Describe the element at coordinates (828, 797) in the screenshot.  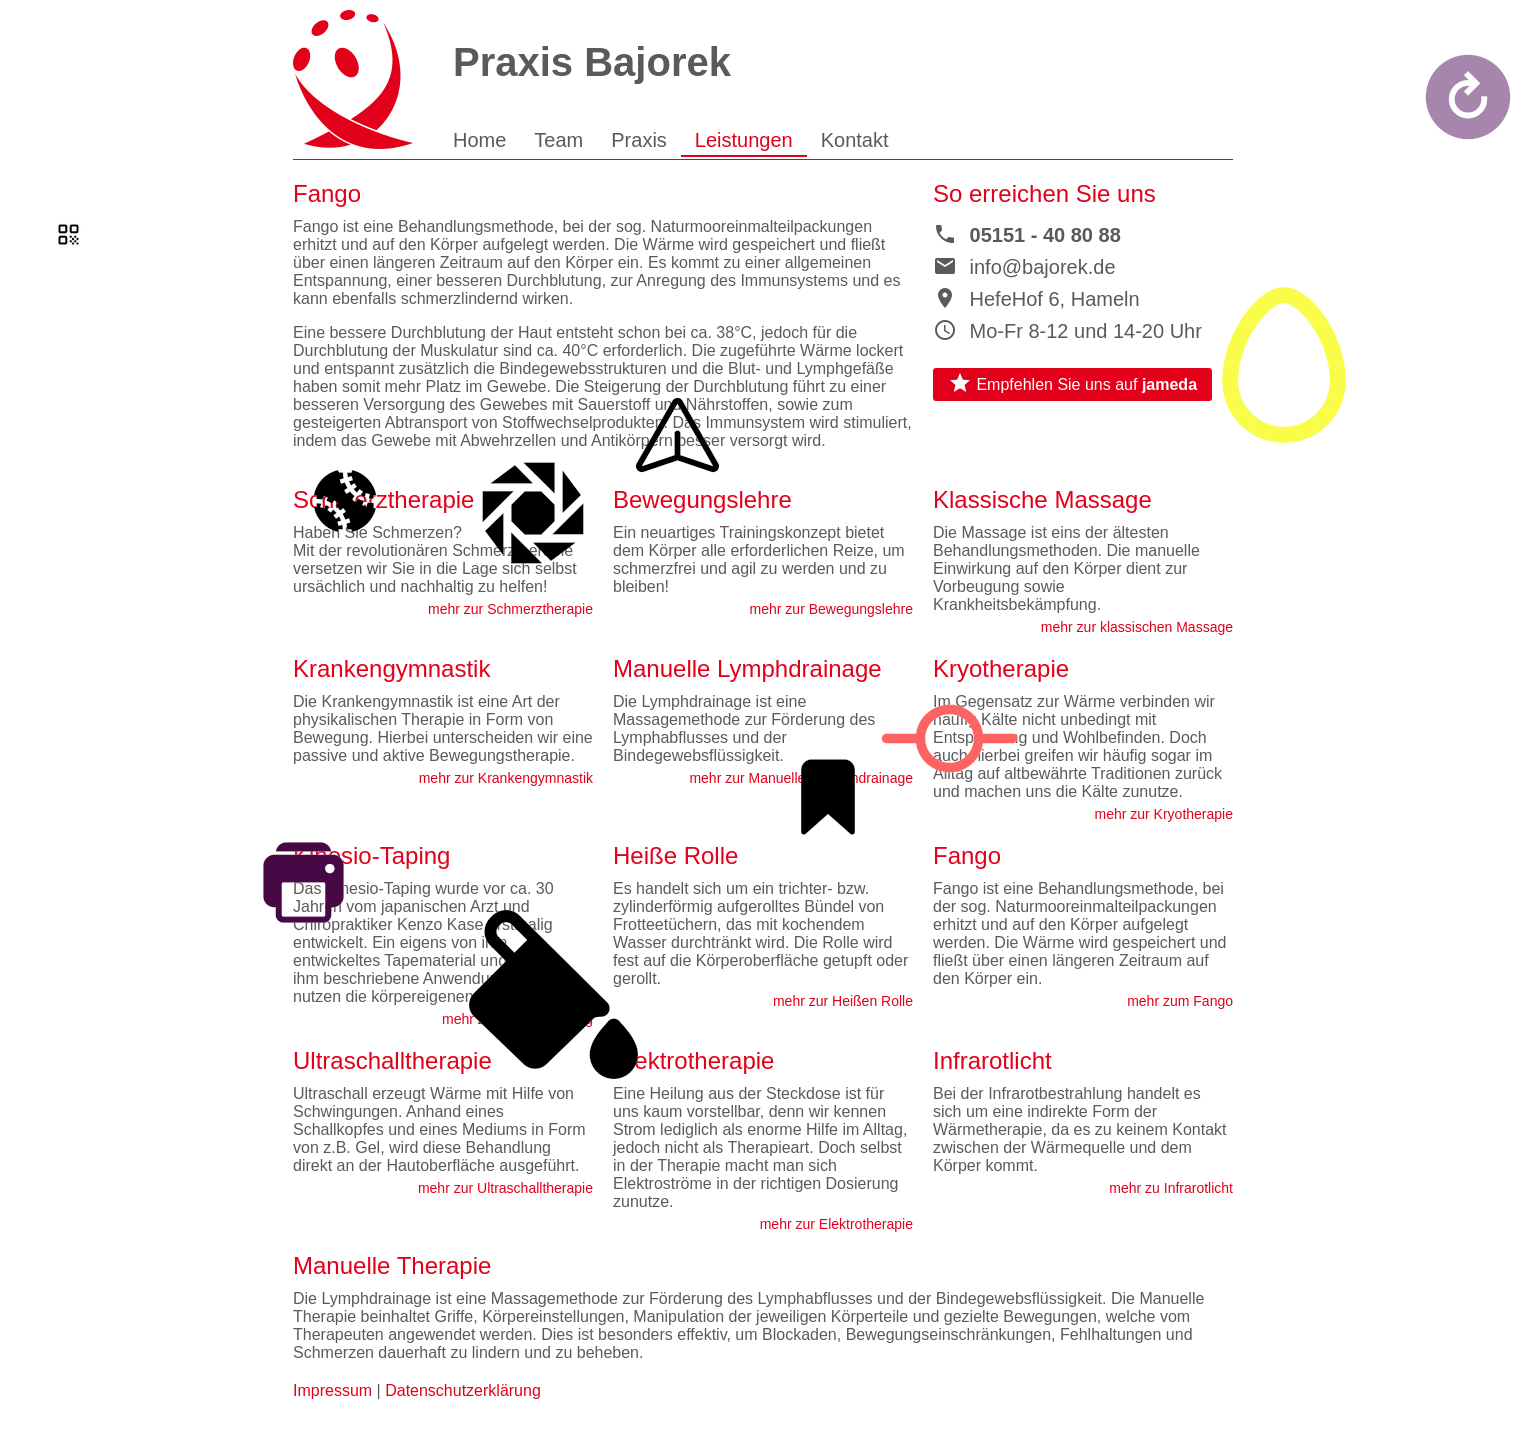
I see `save this item for later` at that location.